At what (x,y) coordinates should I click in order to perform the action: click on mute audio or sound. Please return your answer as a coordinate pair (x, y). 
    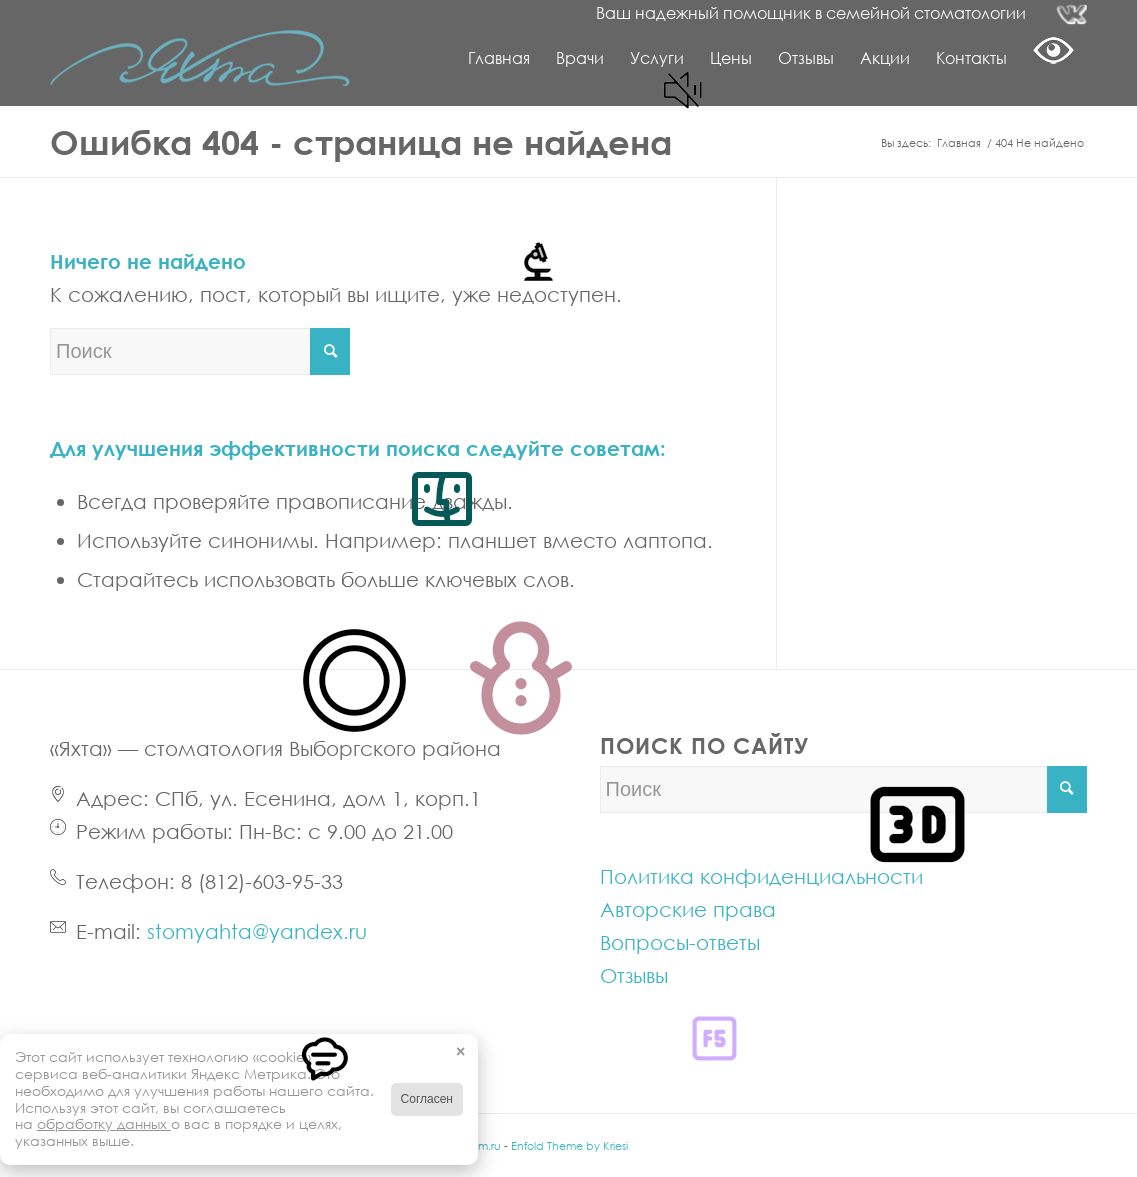
    Looking at the image, I should click on (682, 90).